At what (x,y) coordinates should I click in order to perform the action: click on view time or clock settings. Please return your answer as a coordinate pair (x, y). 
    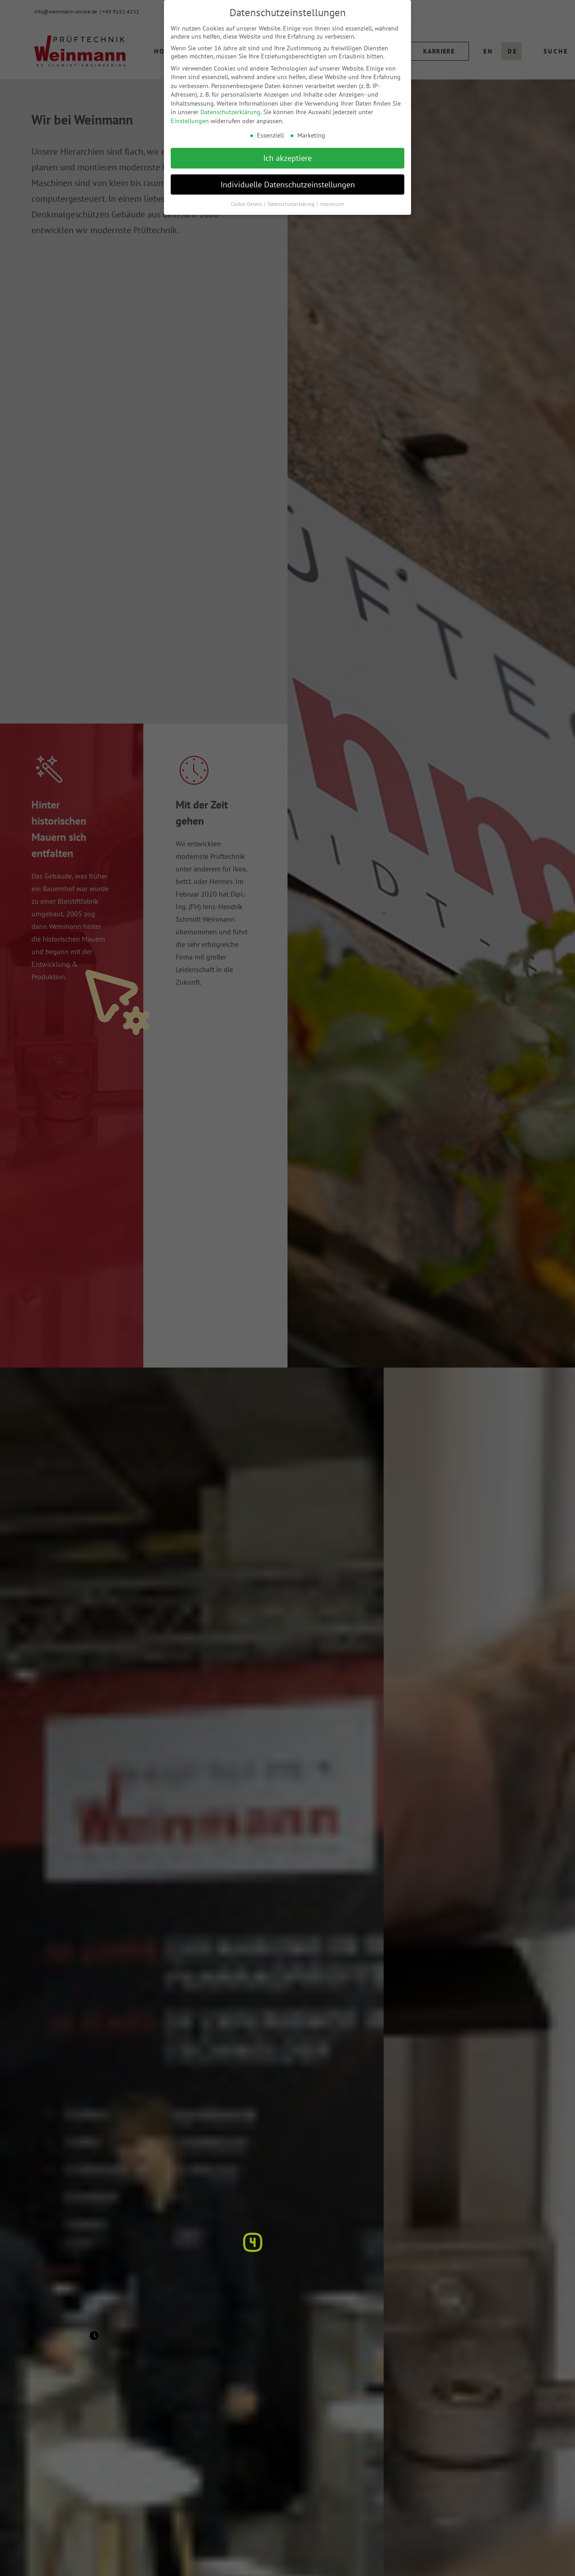
    Looking at the image, I should click on (94, 2336).